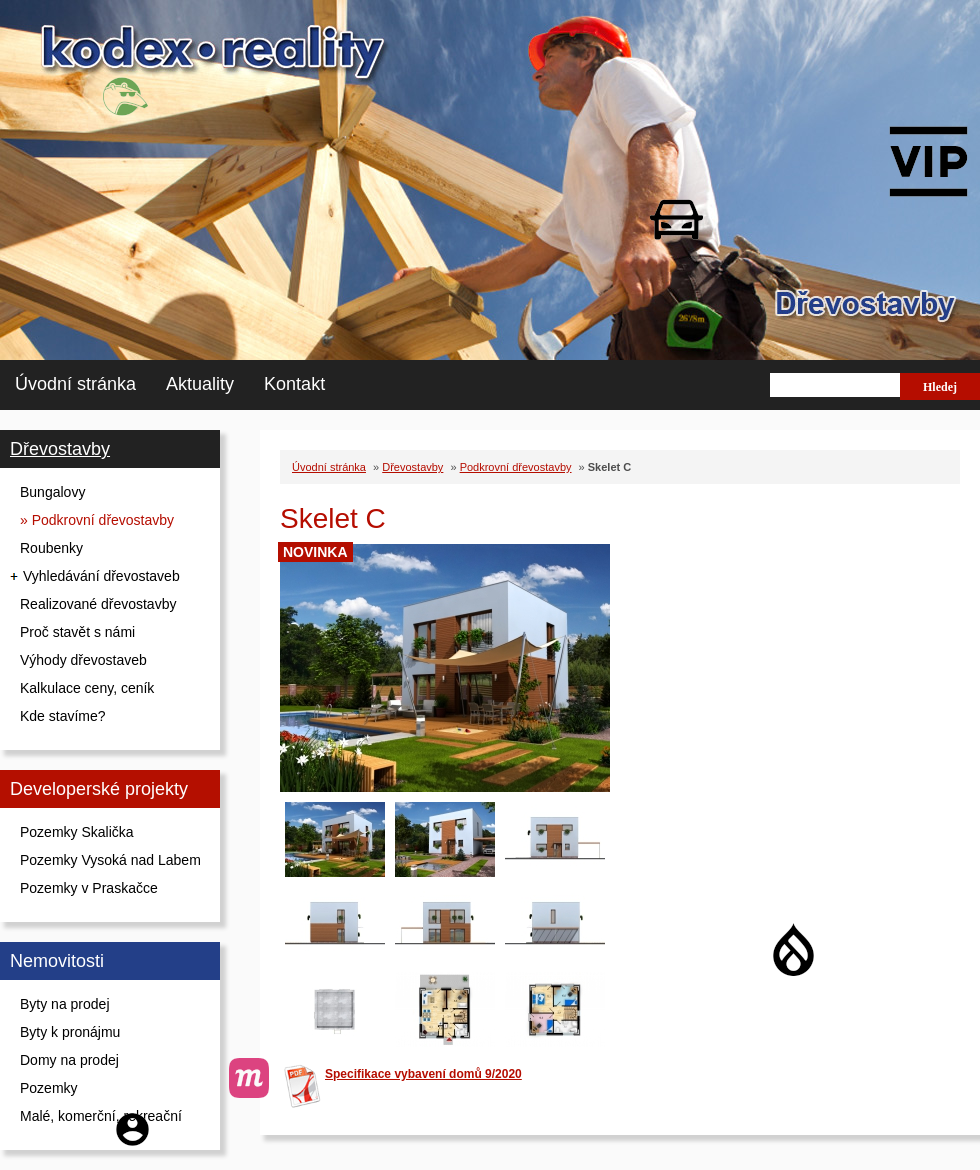  I want to click on open moqups wireframing and prototyping tool, so click(249, 1078).